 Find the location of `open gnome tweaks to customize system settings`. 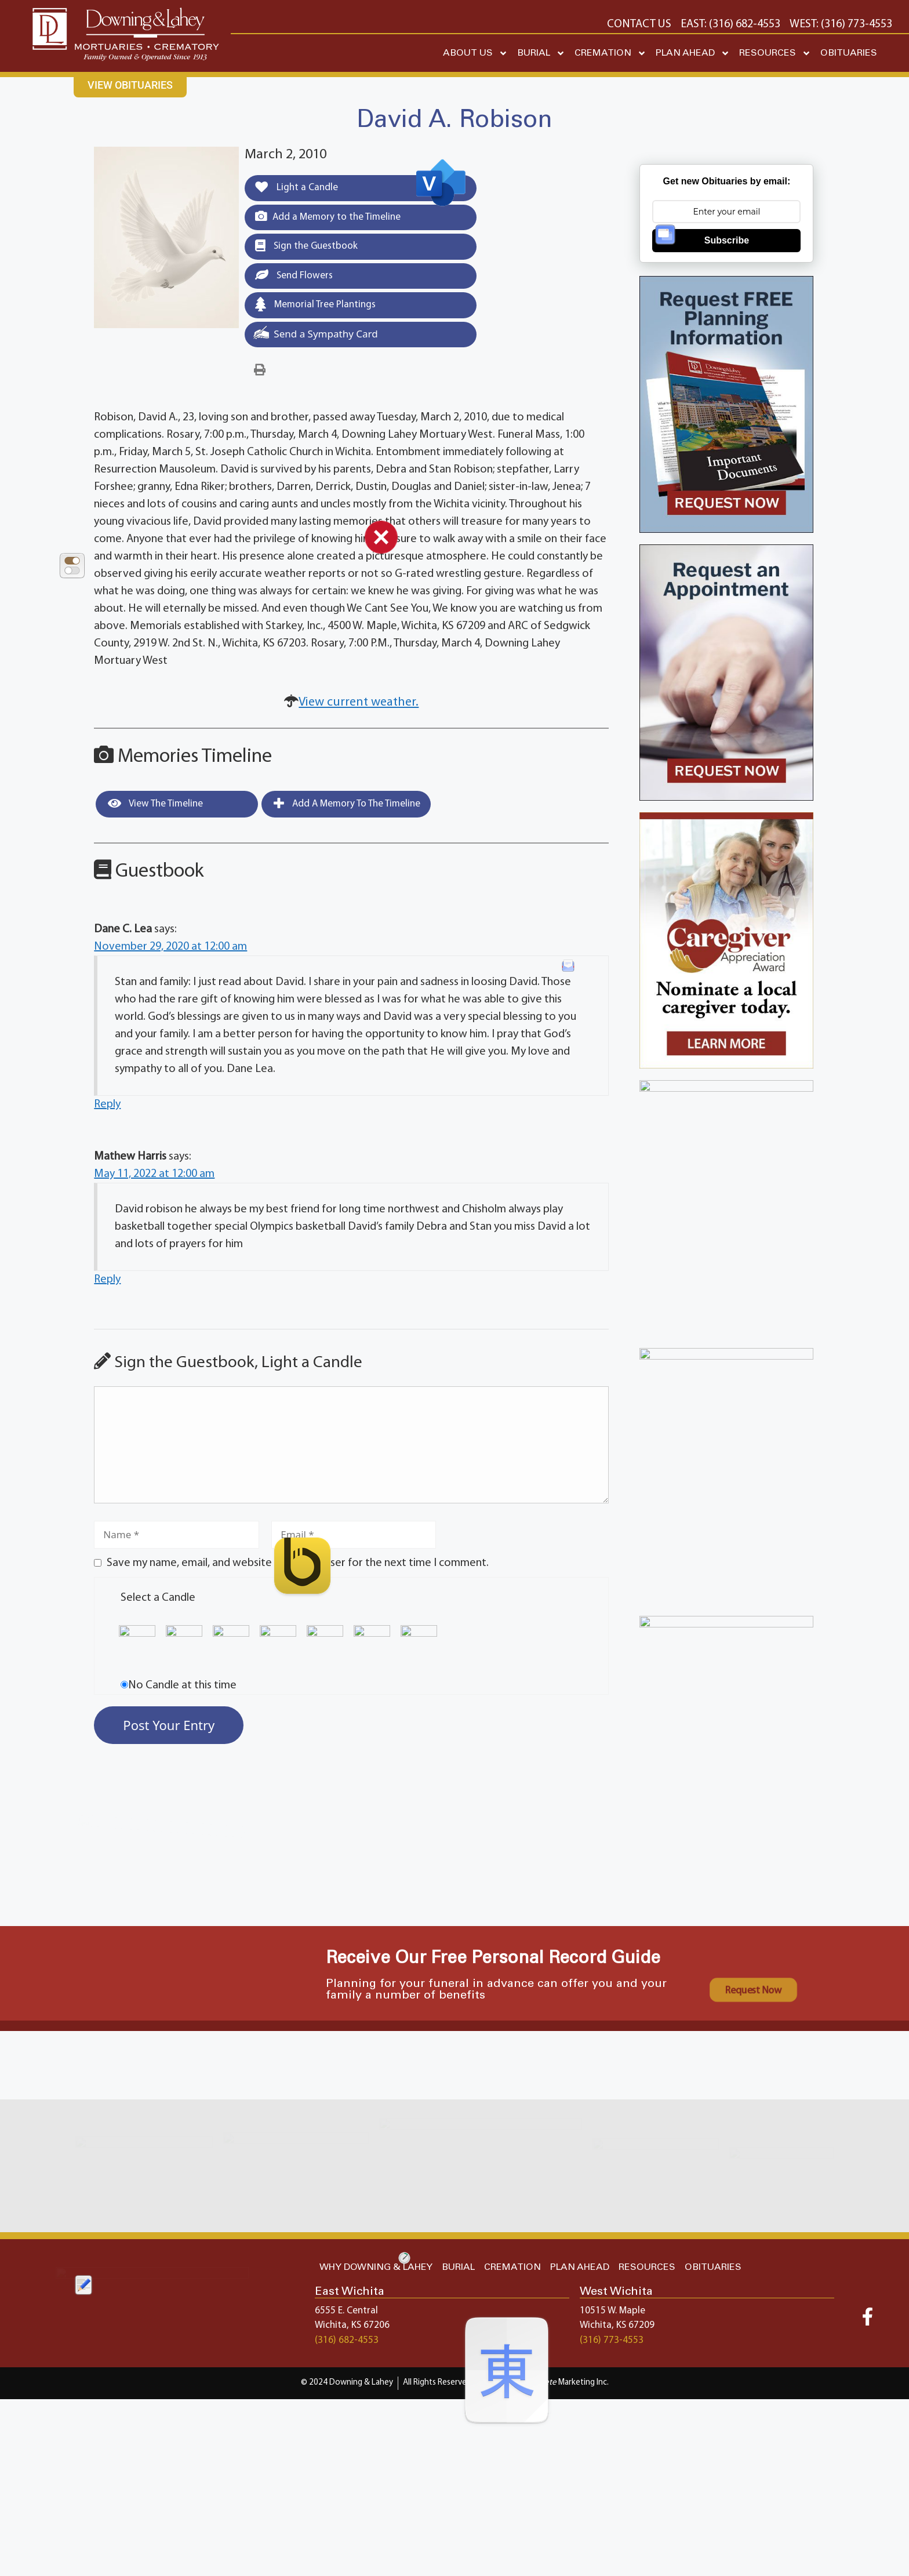

open gnome tweaks to customize system settings is located at coordinates (72, 565).